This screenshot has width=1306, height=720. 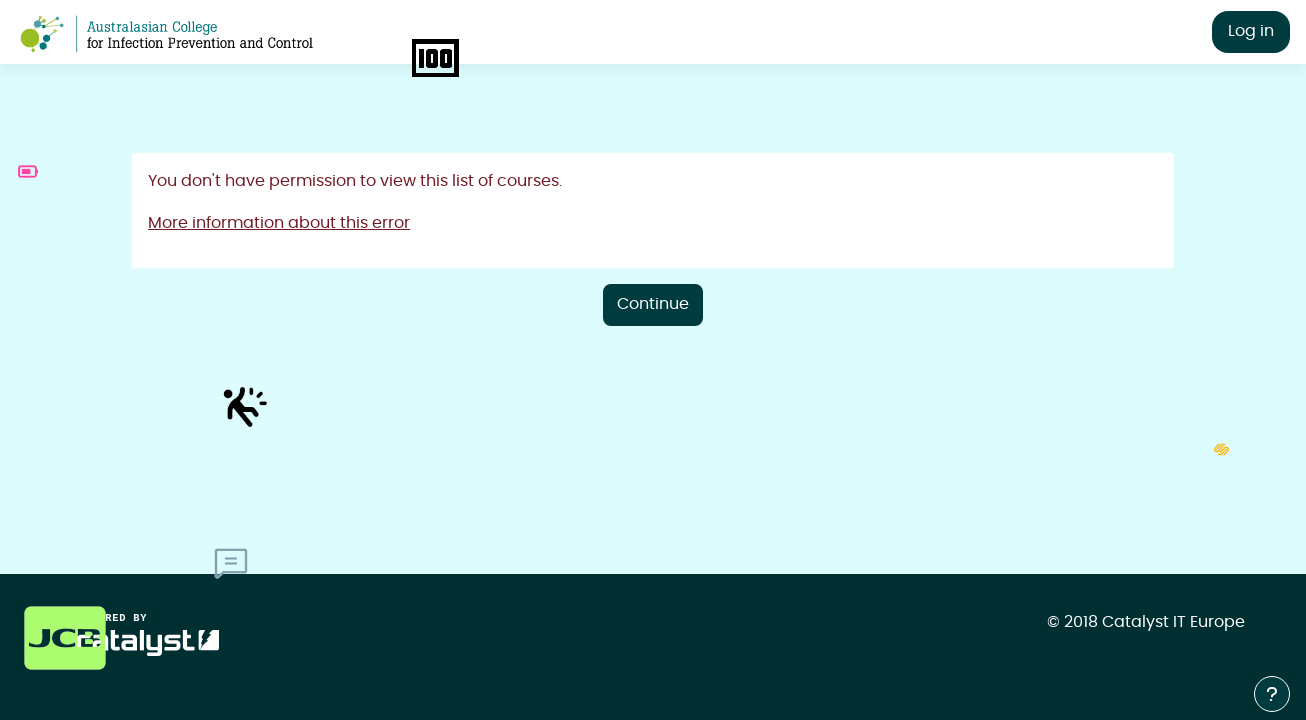 I want to click on open a chat or messaging feature, so click(x=231, y=561).